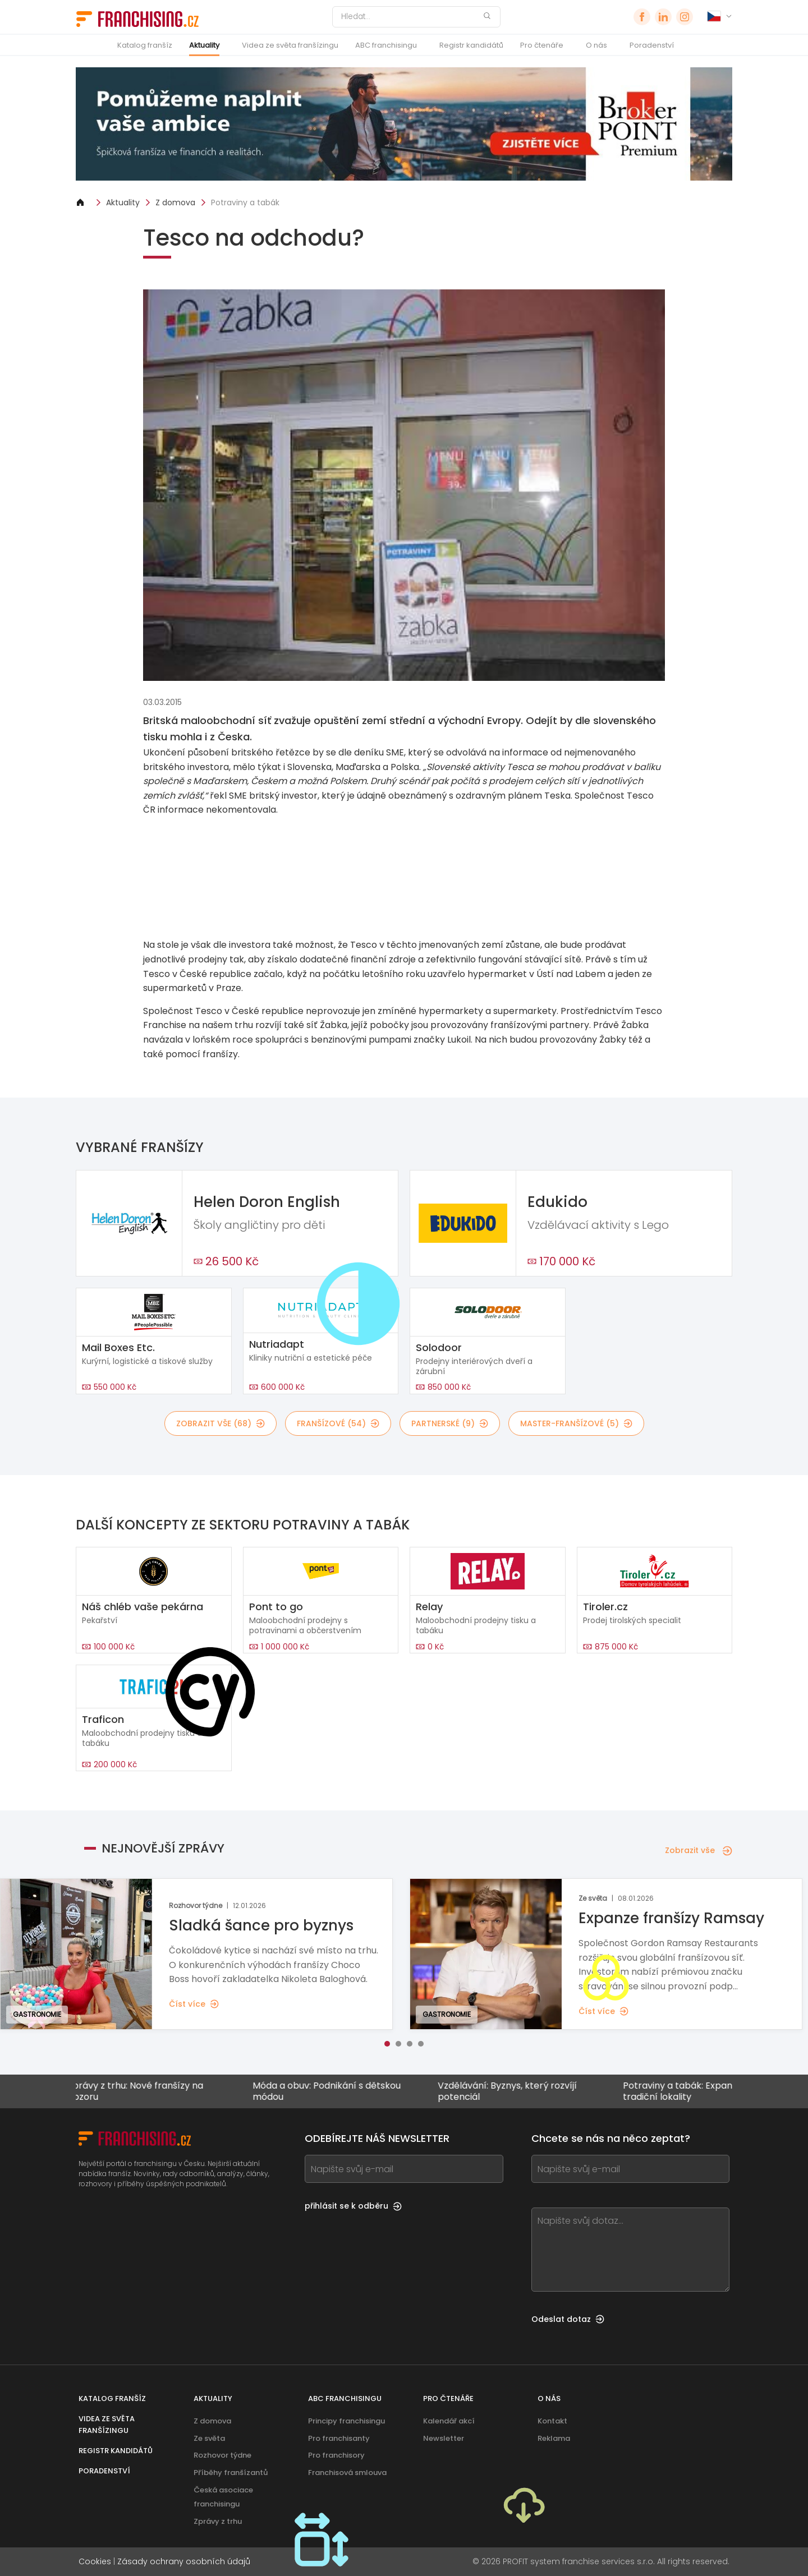 Image resolution: width=808 pixels, height=2576 pixels. Describe the element at coordinates (358, 1303) in the screenshot. I see `adjust display contrast settings` at that location.